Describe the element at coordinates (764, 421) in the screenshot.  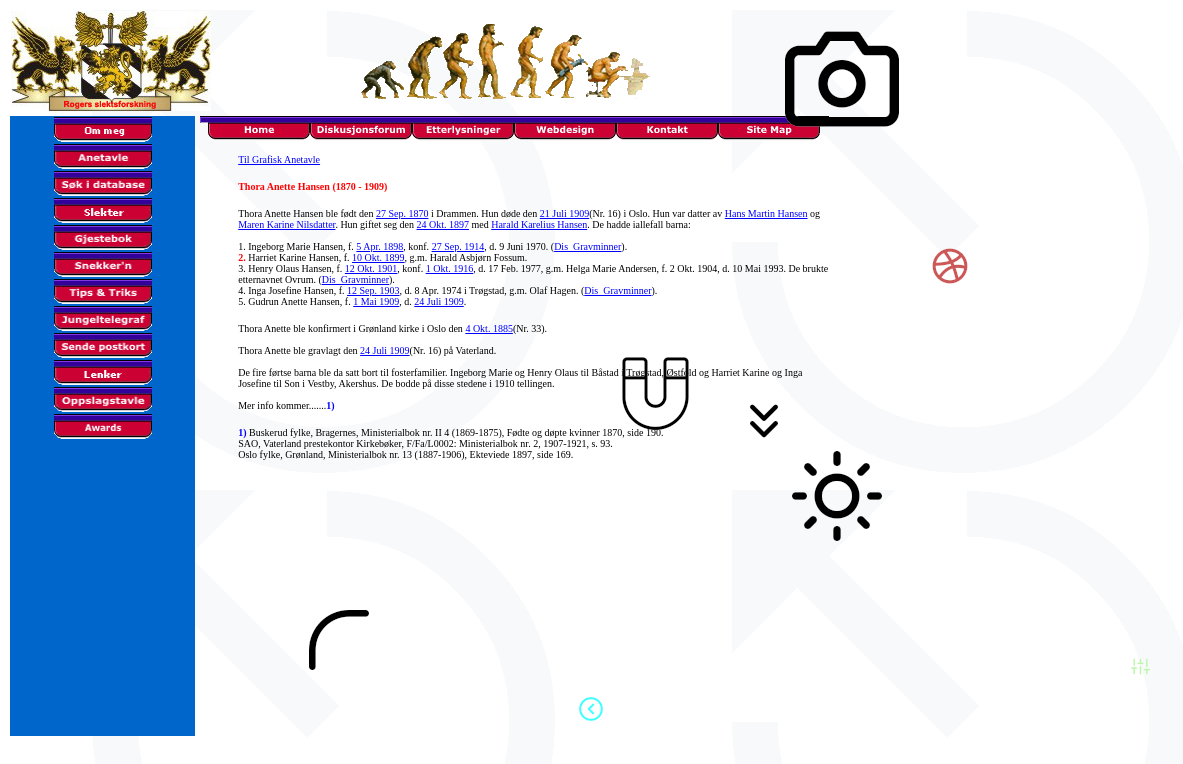
I see `scroll down or view more content` at that location.